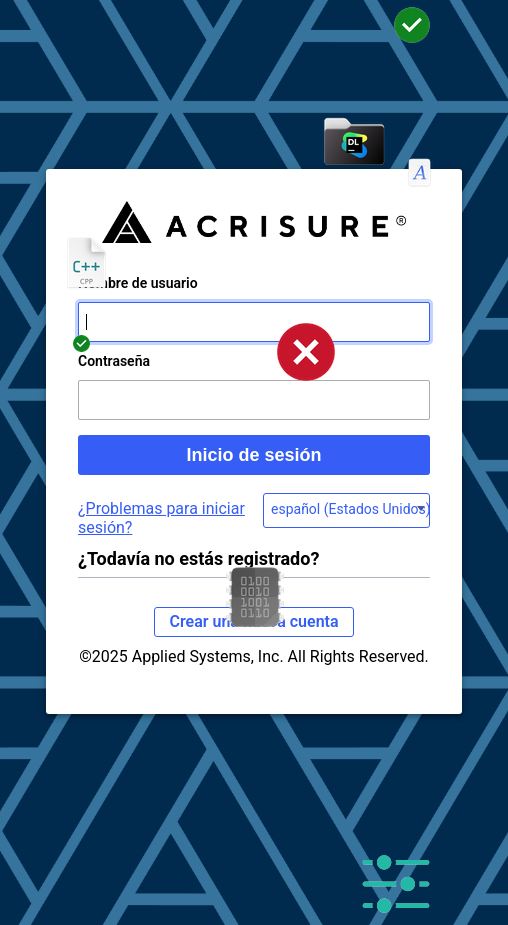 The image size is (508, 925). What do you see at coordinates (86, 263) in the screenshot?
I see `a C++ source code file` at bounding box center [86, 263].